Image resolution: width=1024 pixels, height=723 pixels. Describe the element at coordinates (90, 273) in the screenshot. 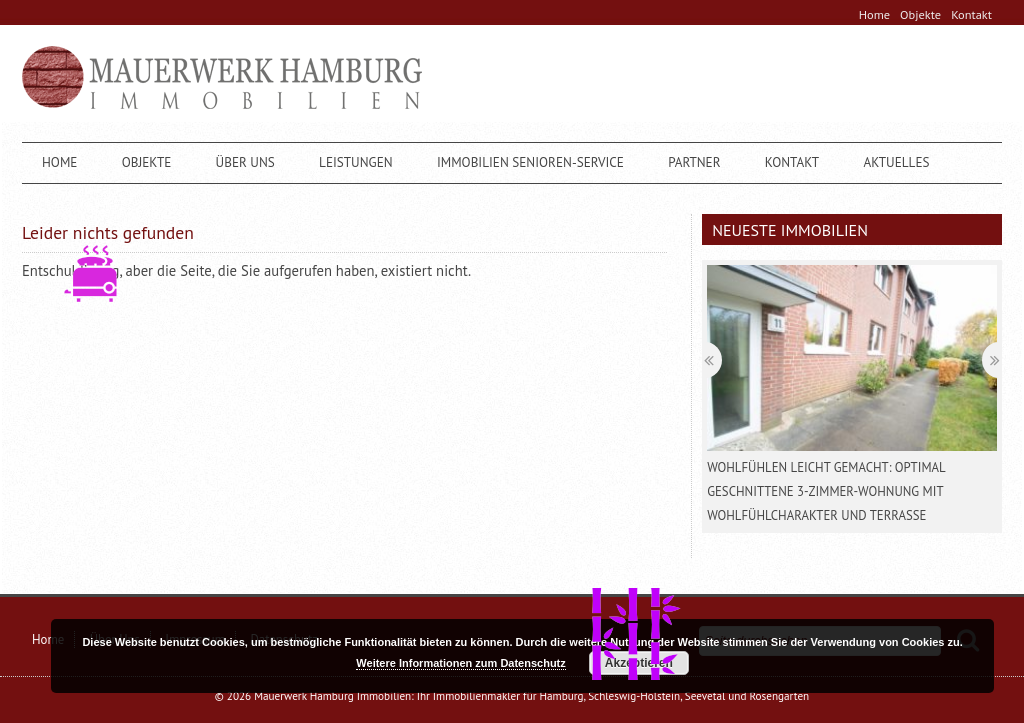

I see `kitchen appliance or cooking-related feature` at that location.